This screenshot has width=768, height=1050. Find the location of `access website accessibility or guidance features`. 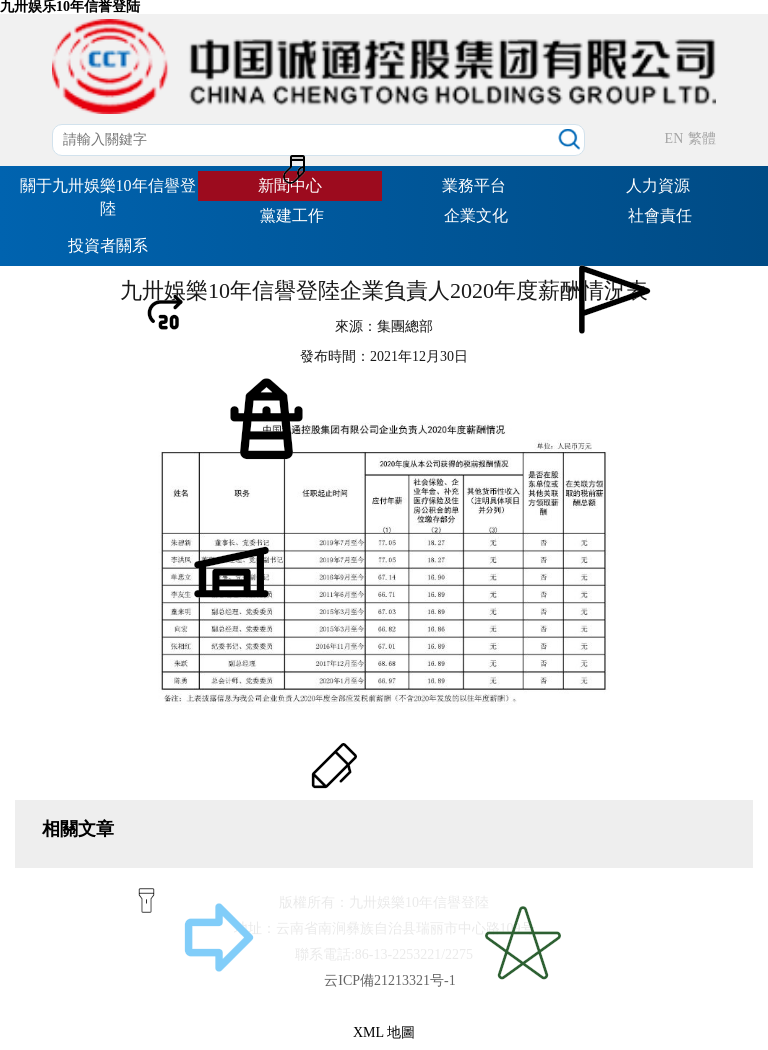

access website accessibility or guidance features is located at coordinates (266, 421).